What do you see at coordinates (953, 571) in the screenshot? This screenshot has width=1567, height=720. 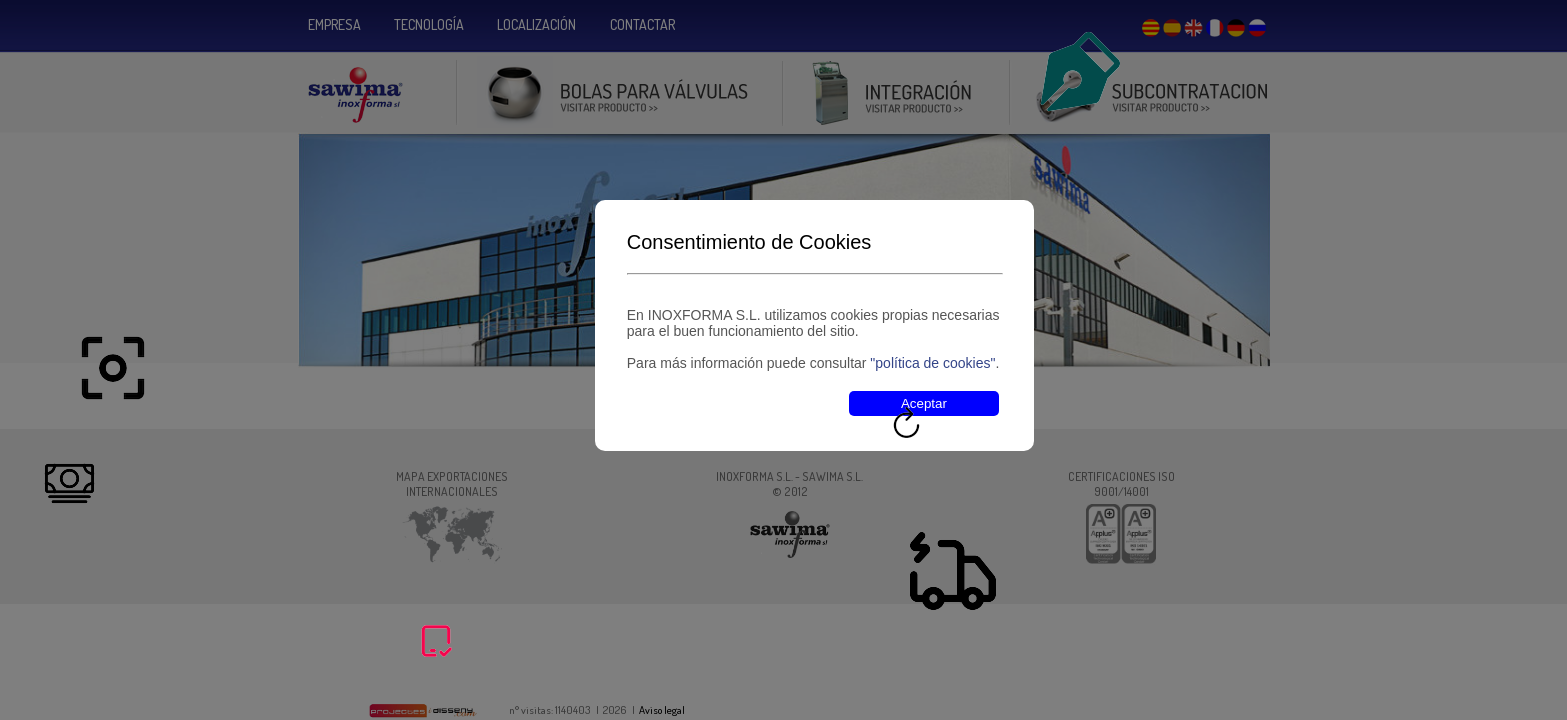 I see `select electric vehicle delivery option` at bounding box center [953, 571].